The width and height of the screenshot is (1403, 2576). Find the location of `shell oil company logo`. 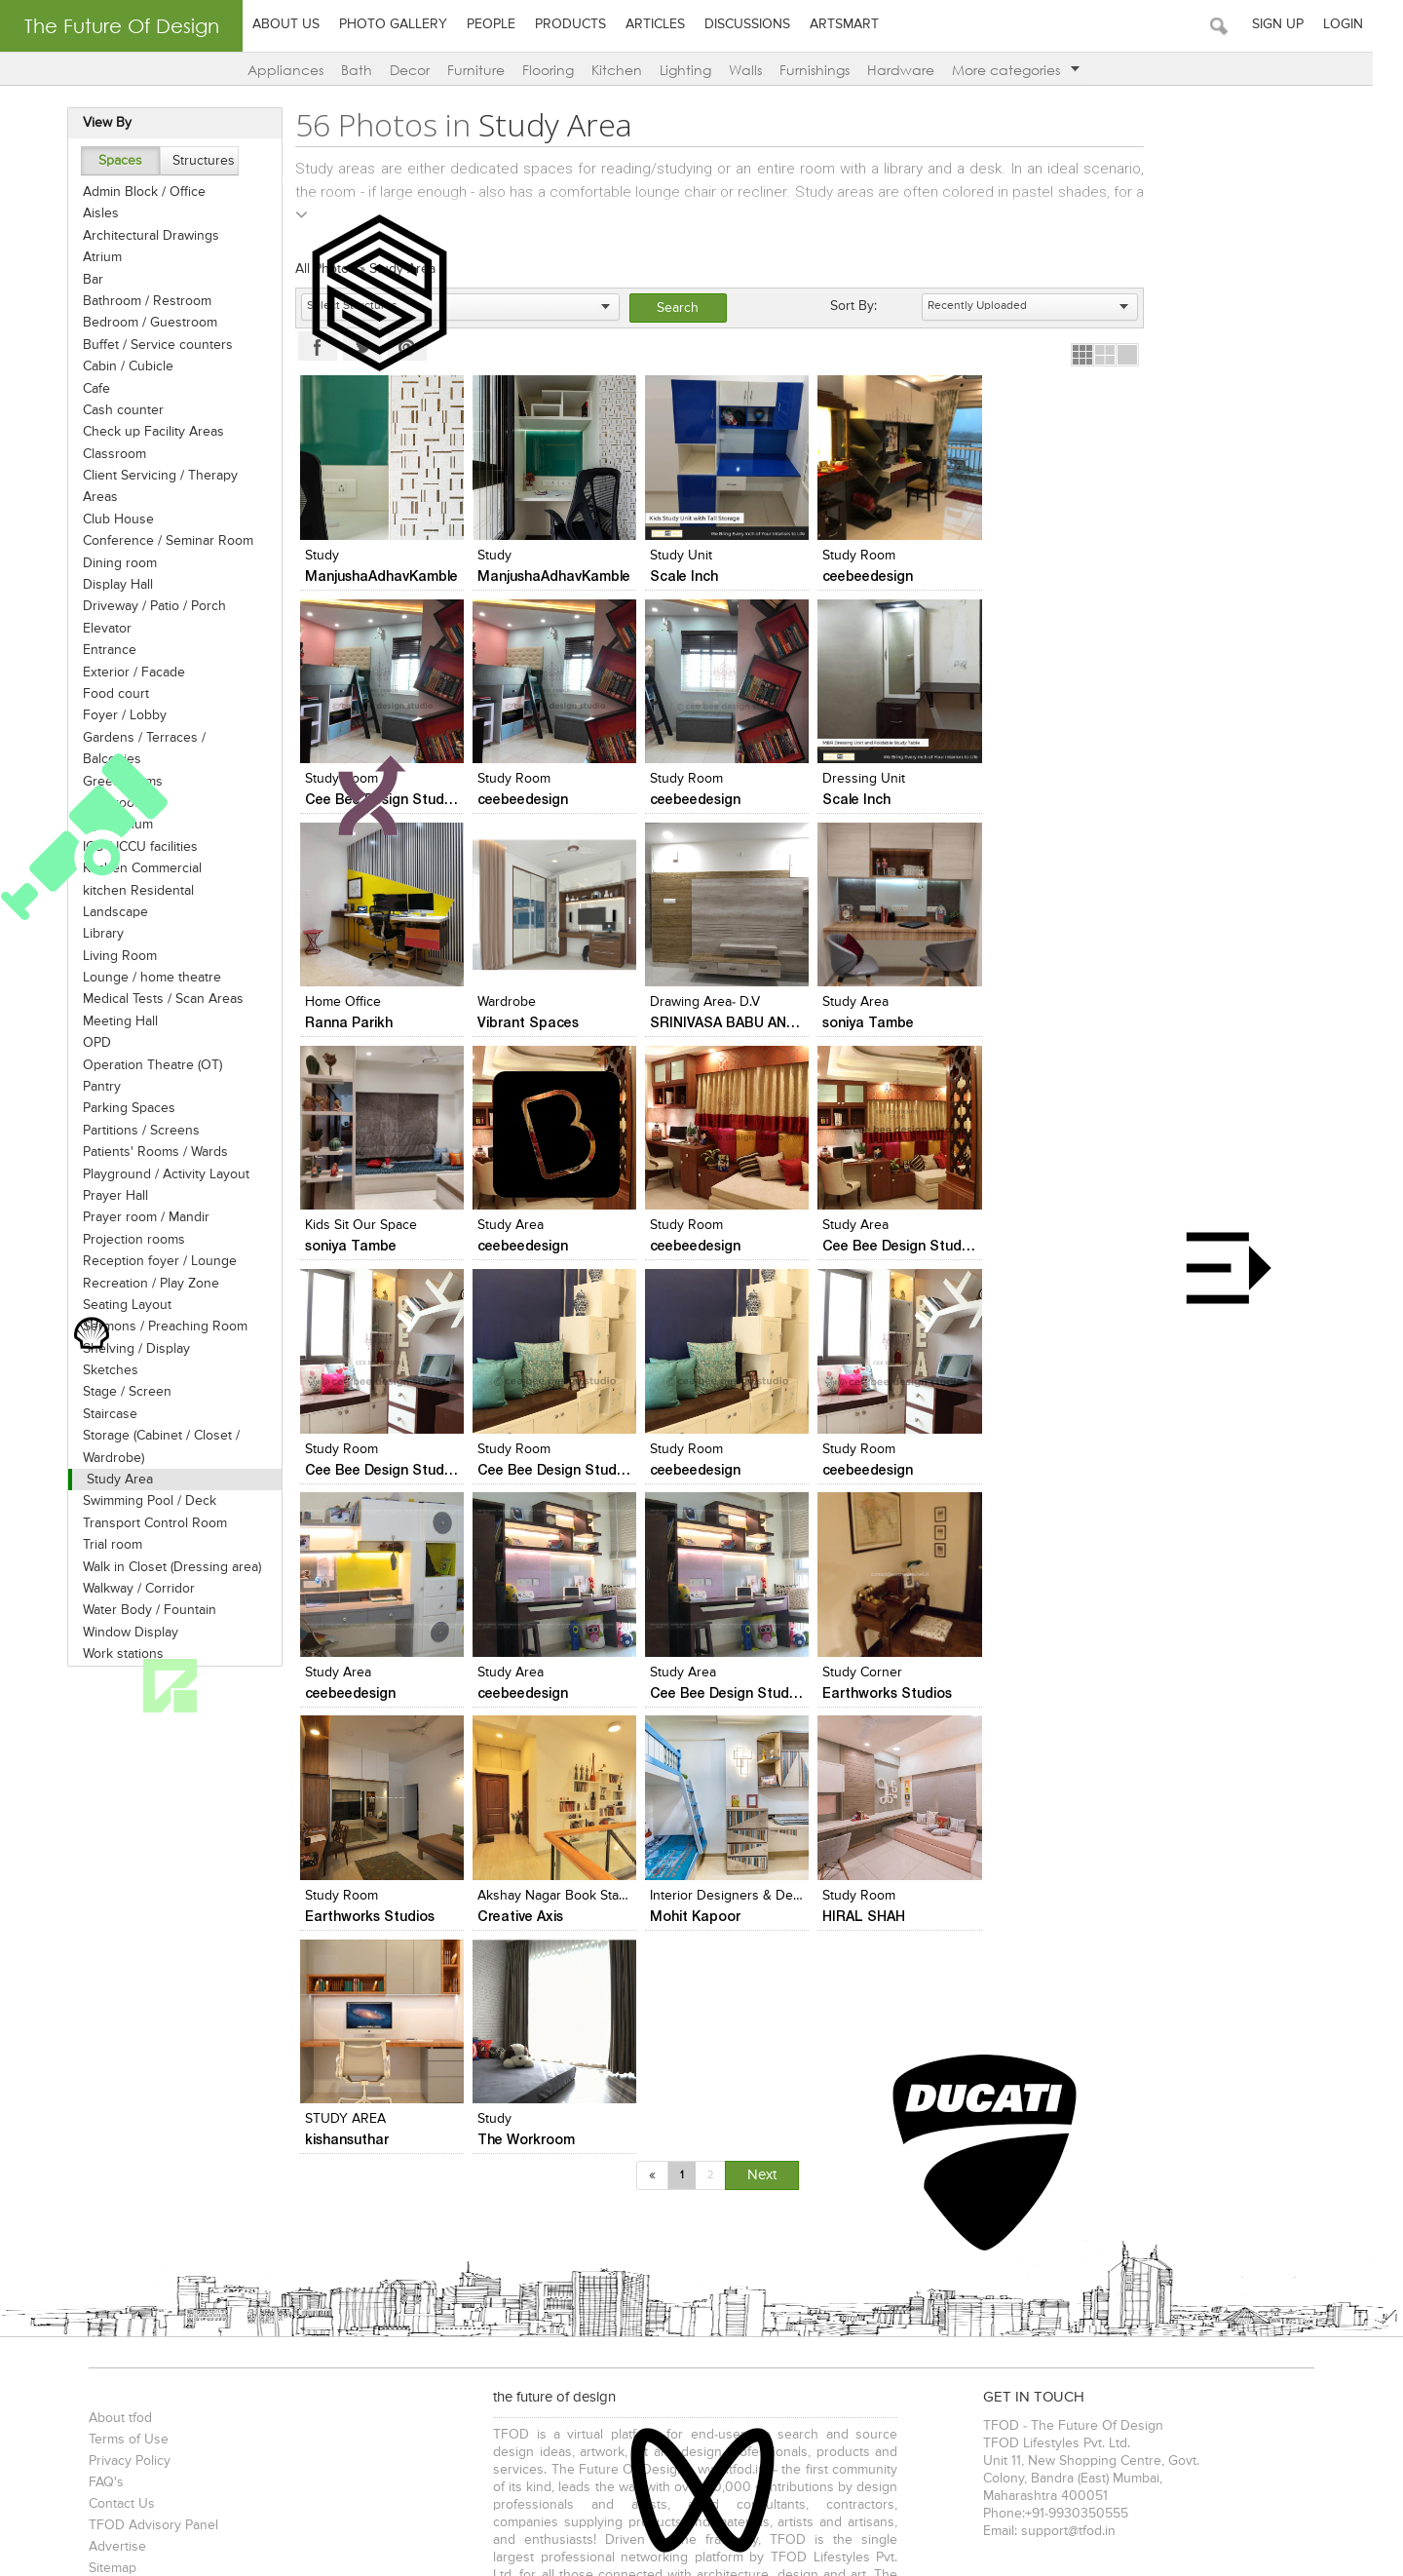

shell oil company logo is located at coordinates (92, 1333).